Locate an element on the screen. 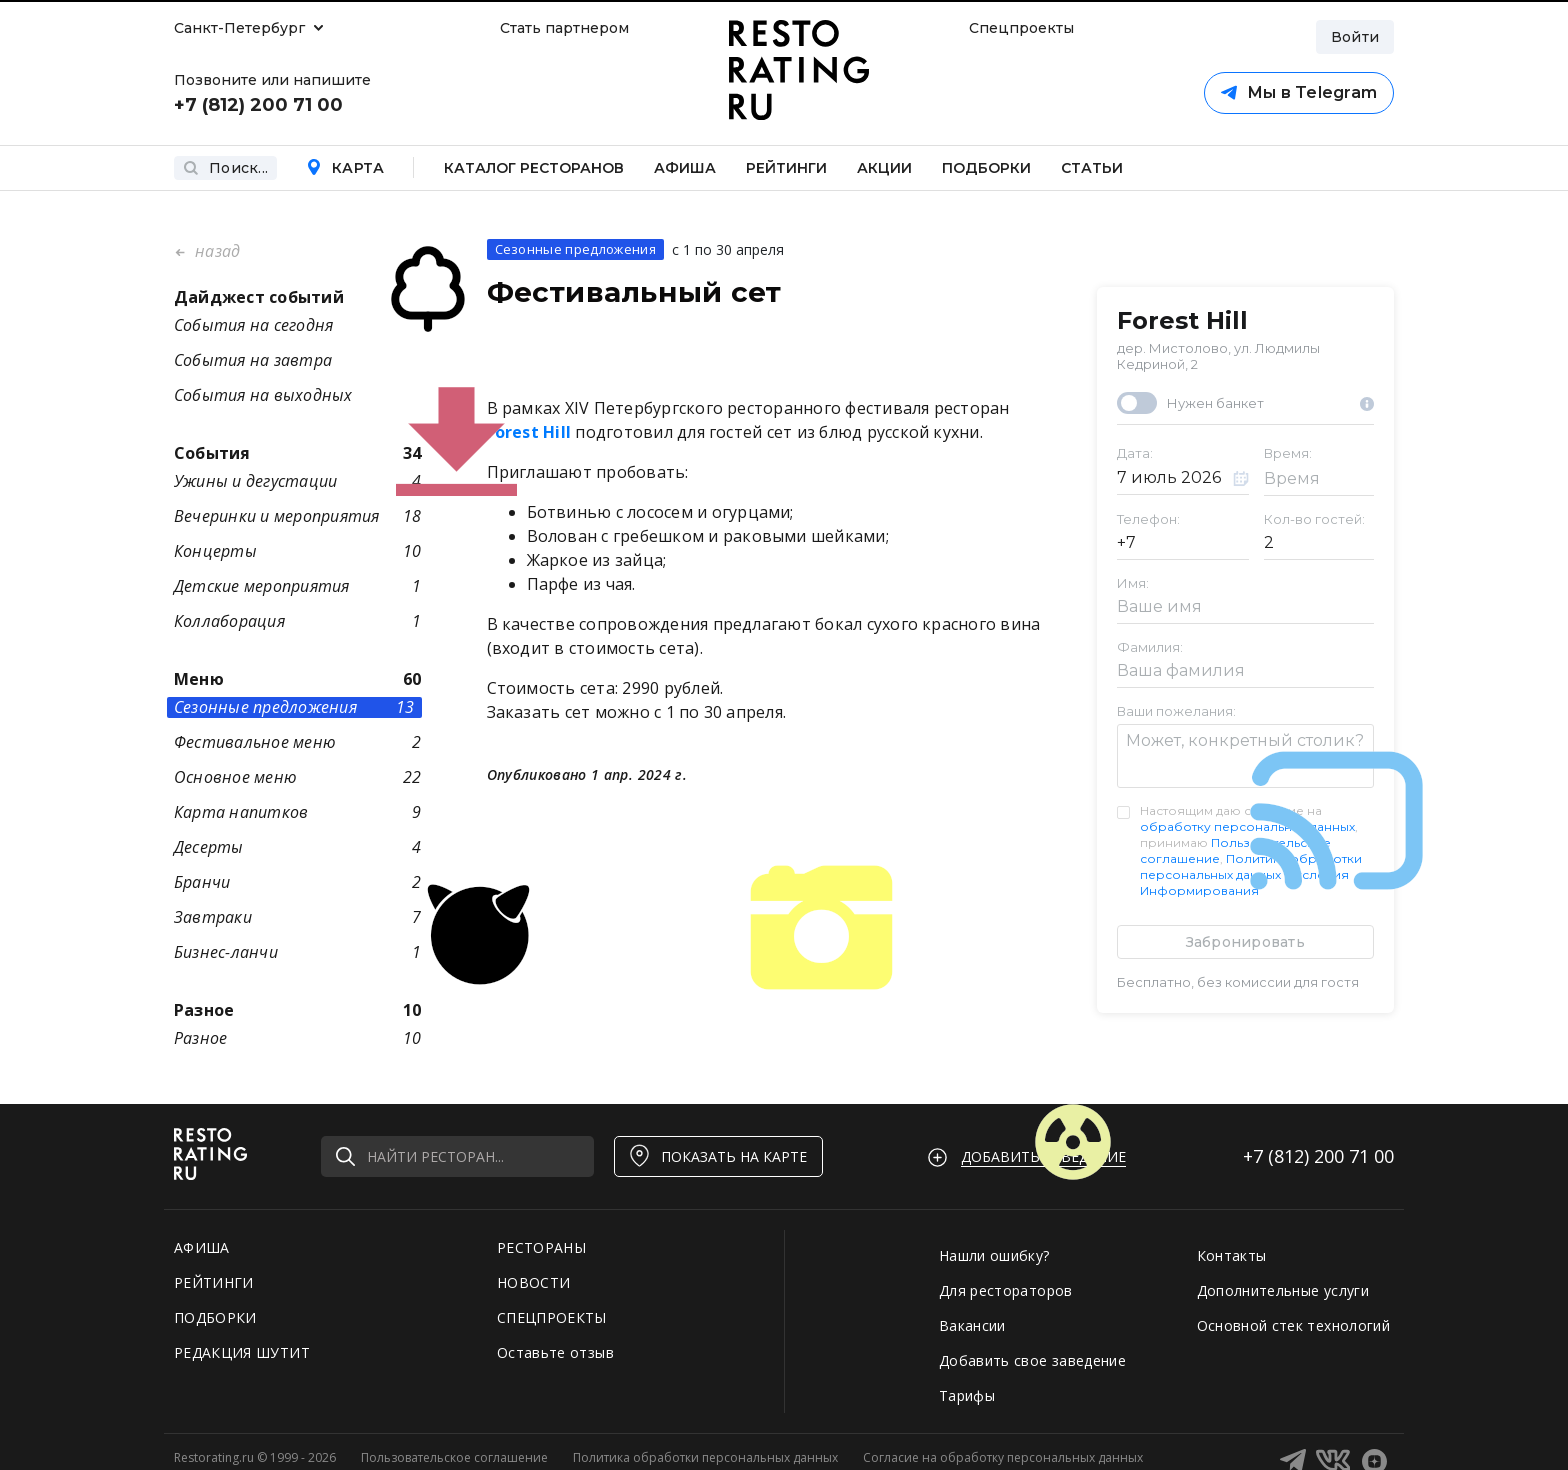  view parks or nature areas on a map is located at coordinates (428, 287).